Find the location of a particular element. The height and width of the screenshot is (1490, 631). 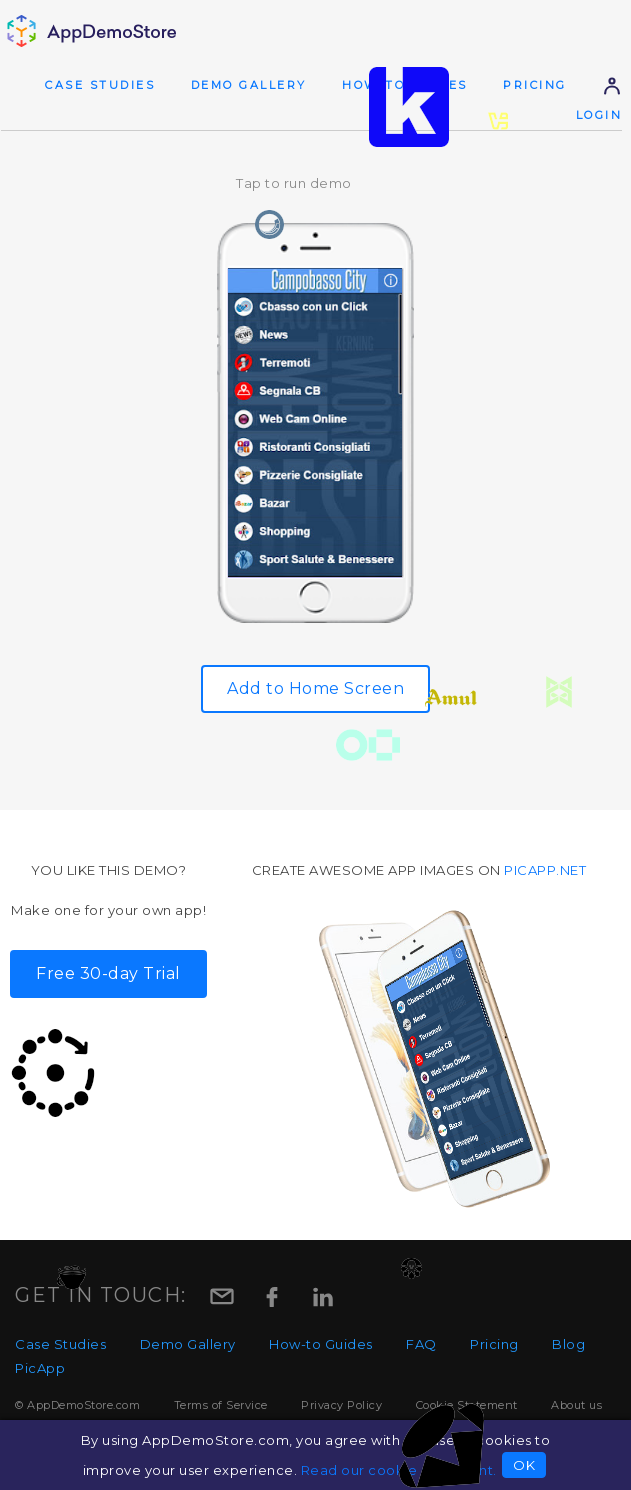

open VirtualBox virtual machine manager is located at coordinates (498, 121).